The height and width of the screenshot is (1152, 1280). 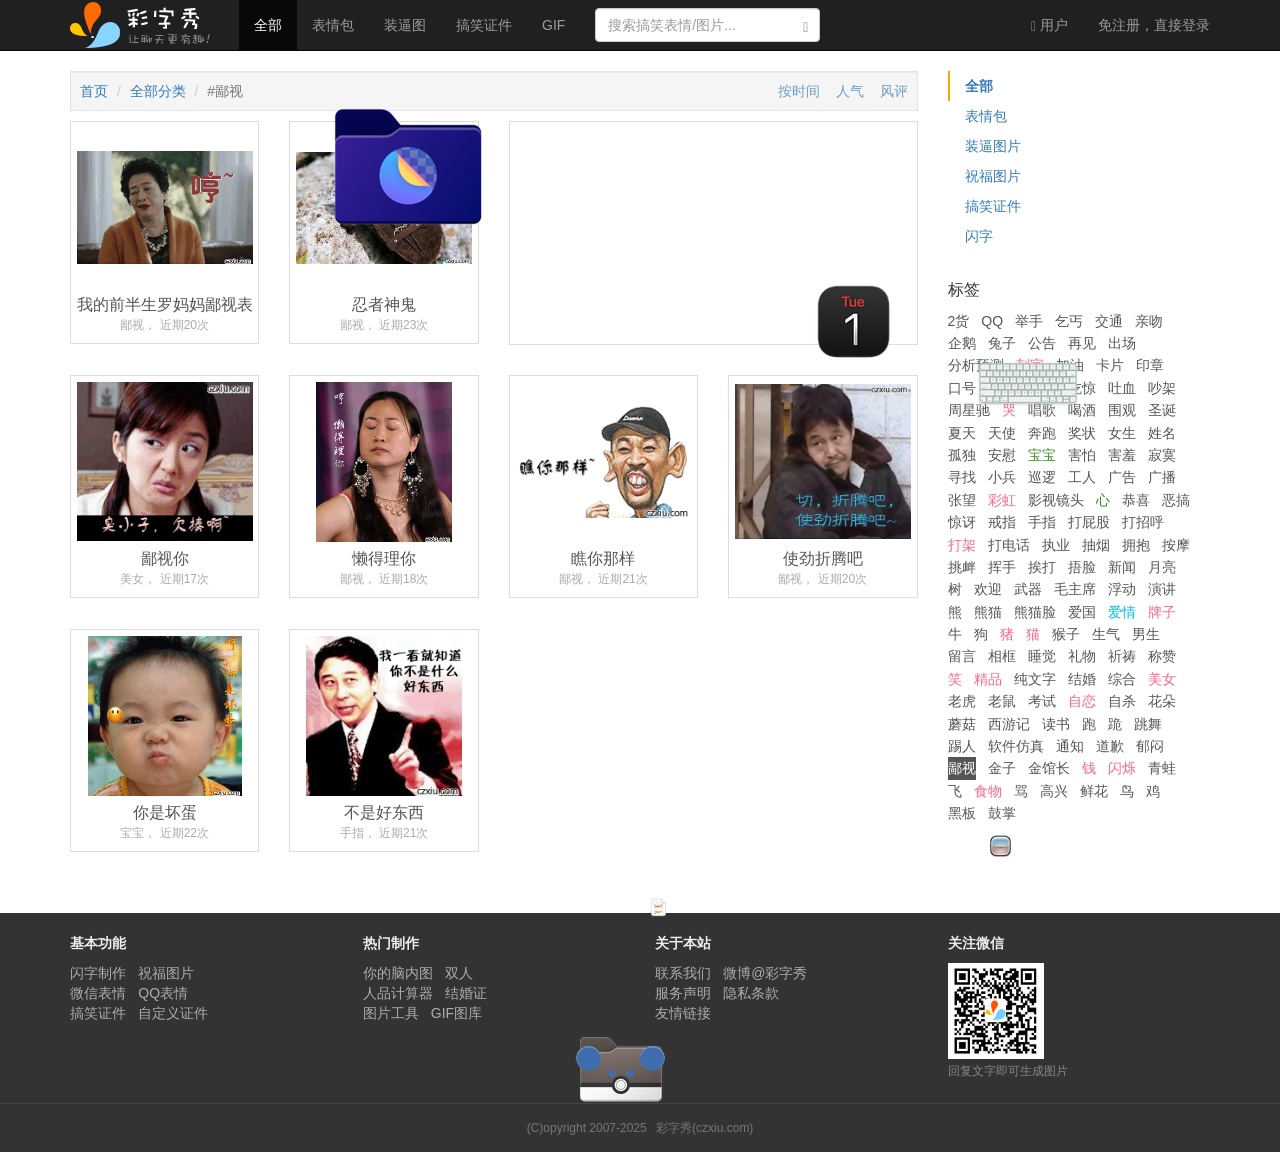 I want to click on open wondershare pixcut project folder, so click(x=407, y=170).